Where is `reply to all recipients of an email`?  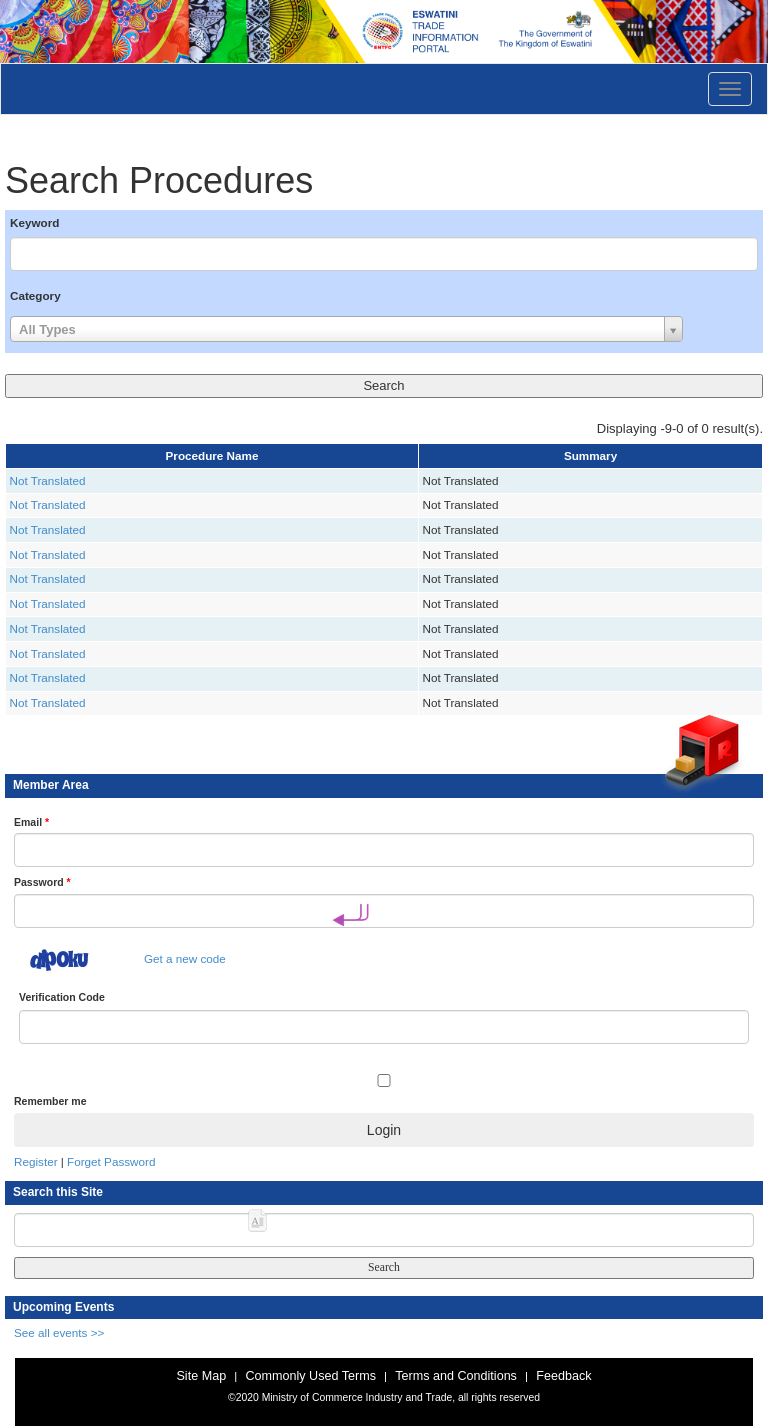
reply to all recipients of an email is located at coordinates (350, 915).